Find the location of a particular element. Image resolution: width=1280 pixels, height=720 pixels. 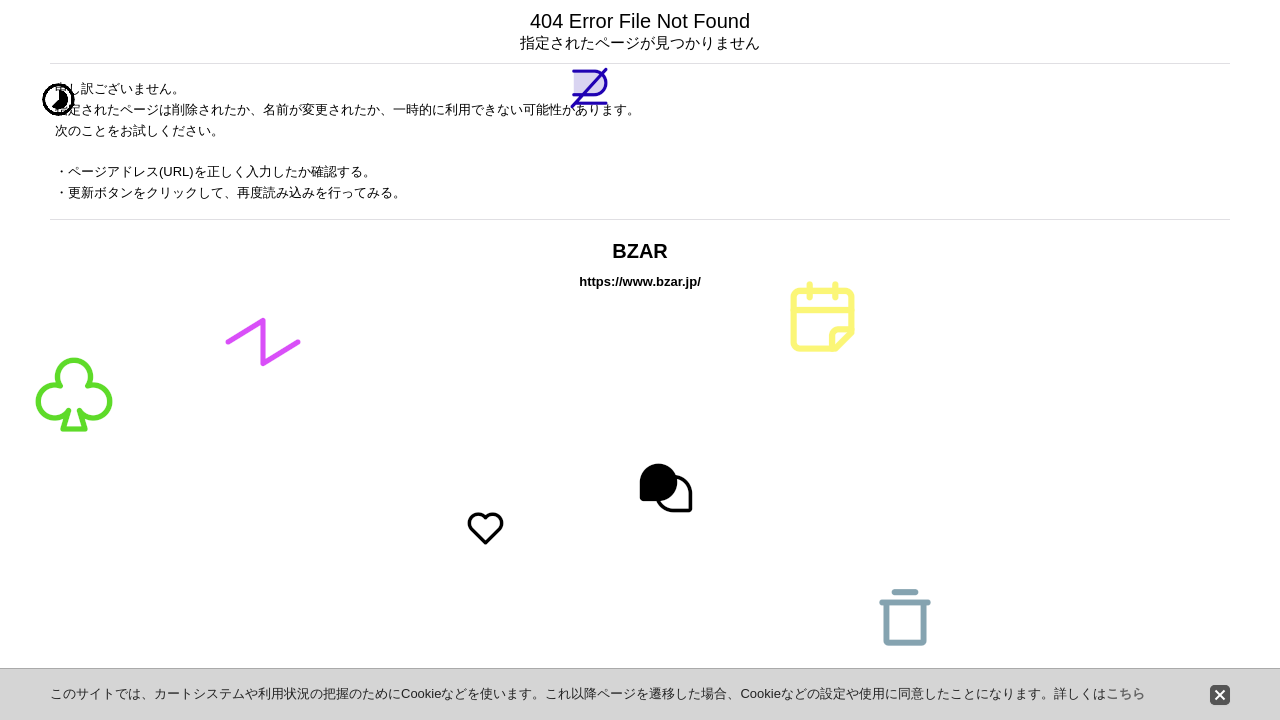

delete item is located at coordinates (905, 620).